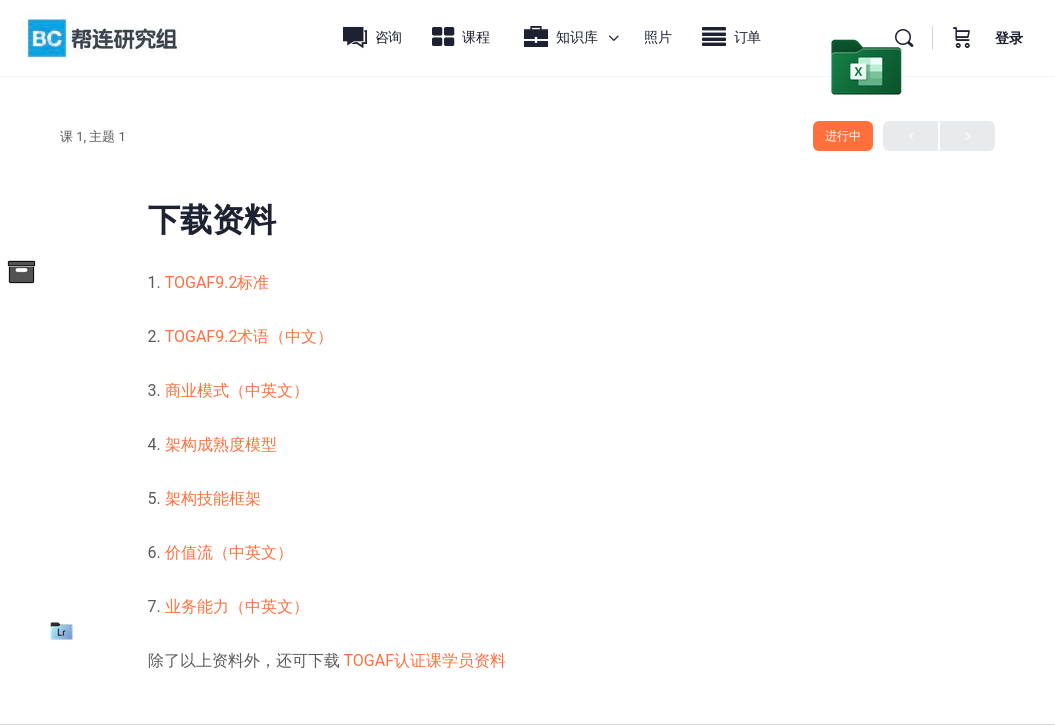  What do you see at coordinates (866, 69) in the screenshot?
I see `open folder containing excel spreadsheets` at bounding box center [866, 69].